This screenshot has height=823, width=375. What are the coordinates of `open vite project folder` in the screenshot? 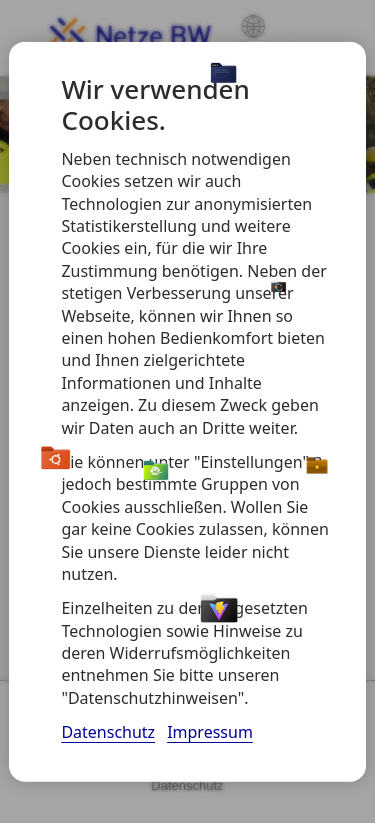 It's located at (219, 609).